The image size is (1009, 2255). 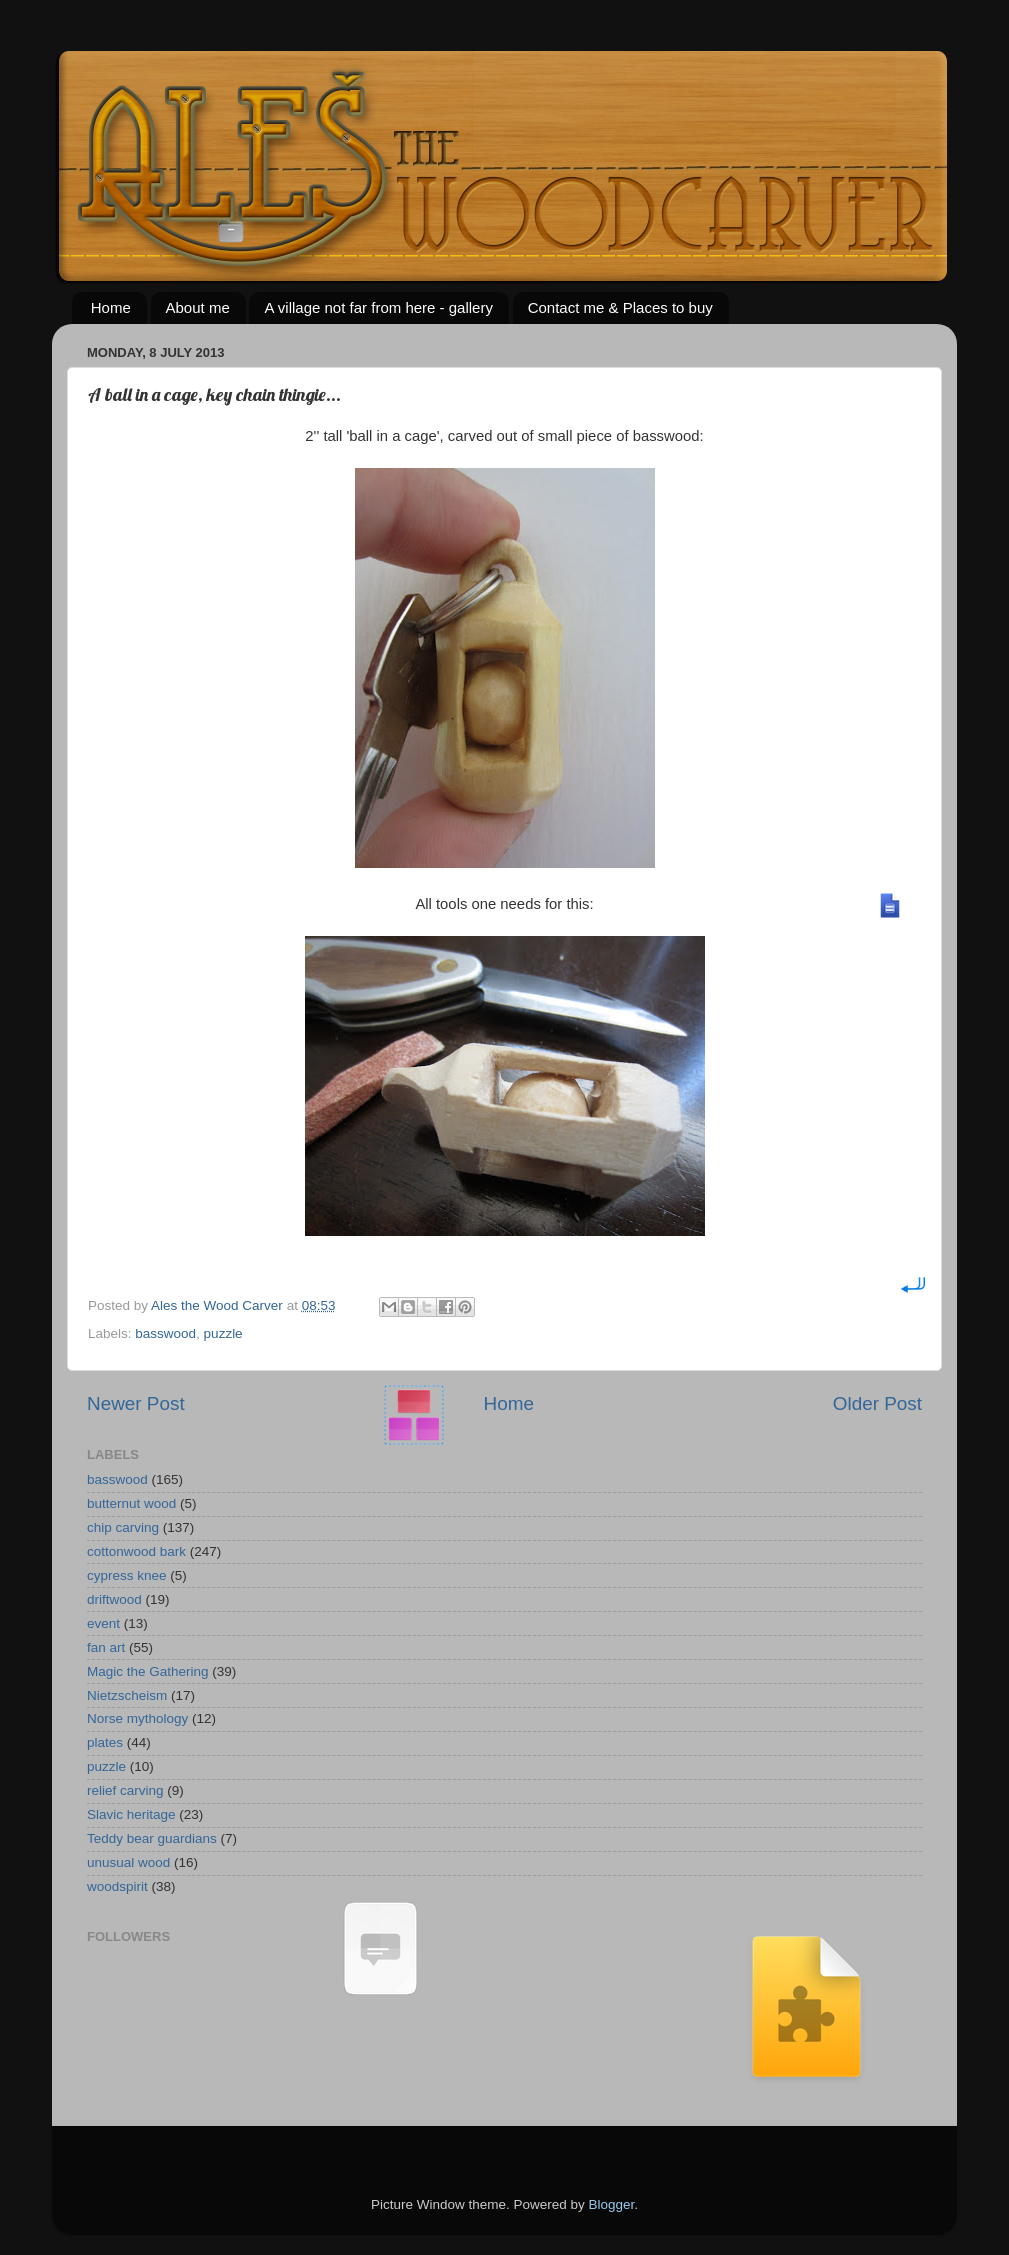 I want to click on SMB network workgroup file type, so click(x=890, y=906).